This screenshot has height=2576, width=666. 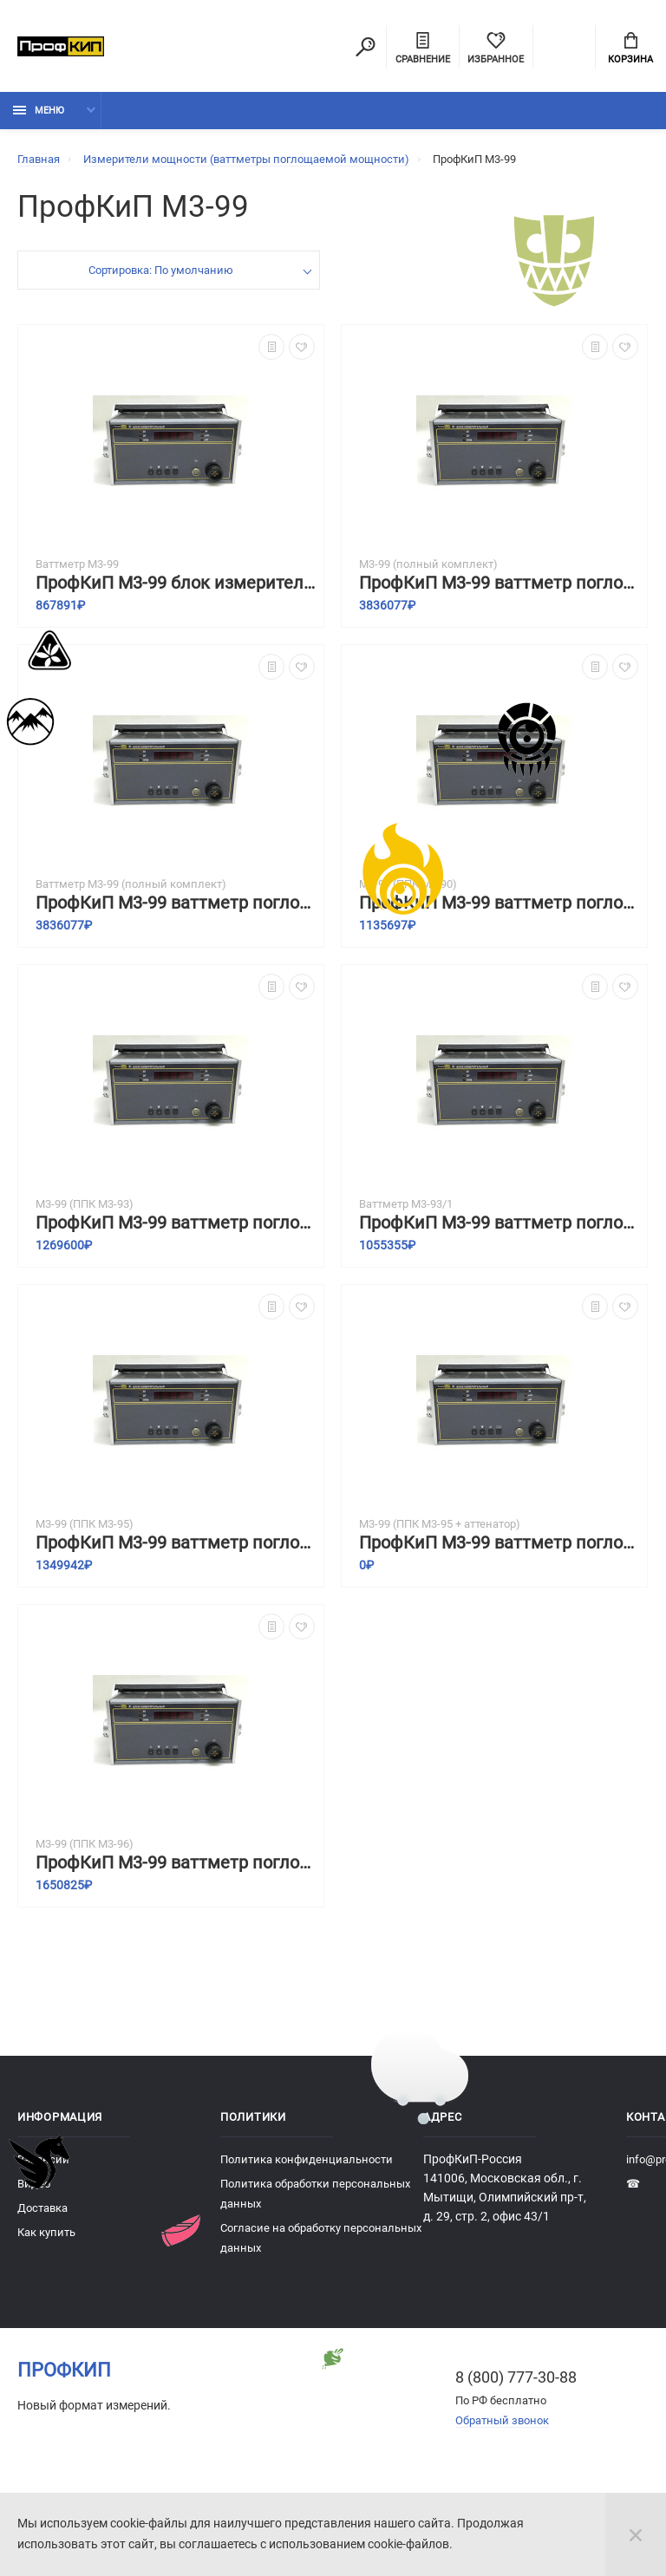 I want to click on mythical creature or fantasy game element, so click(x=39, y=2162).